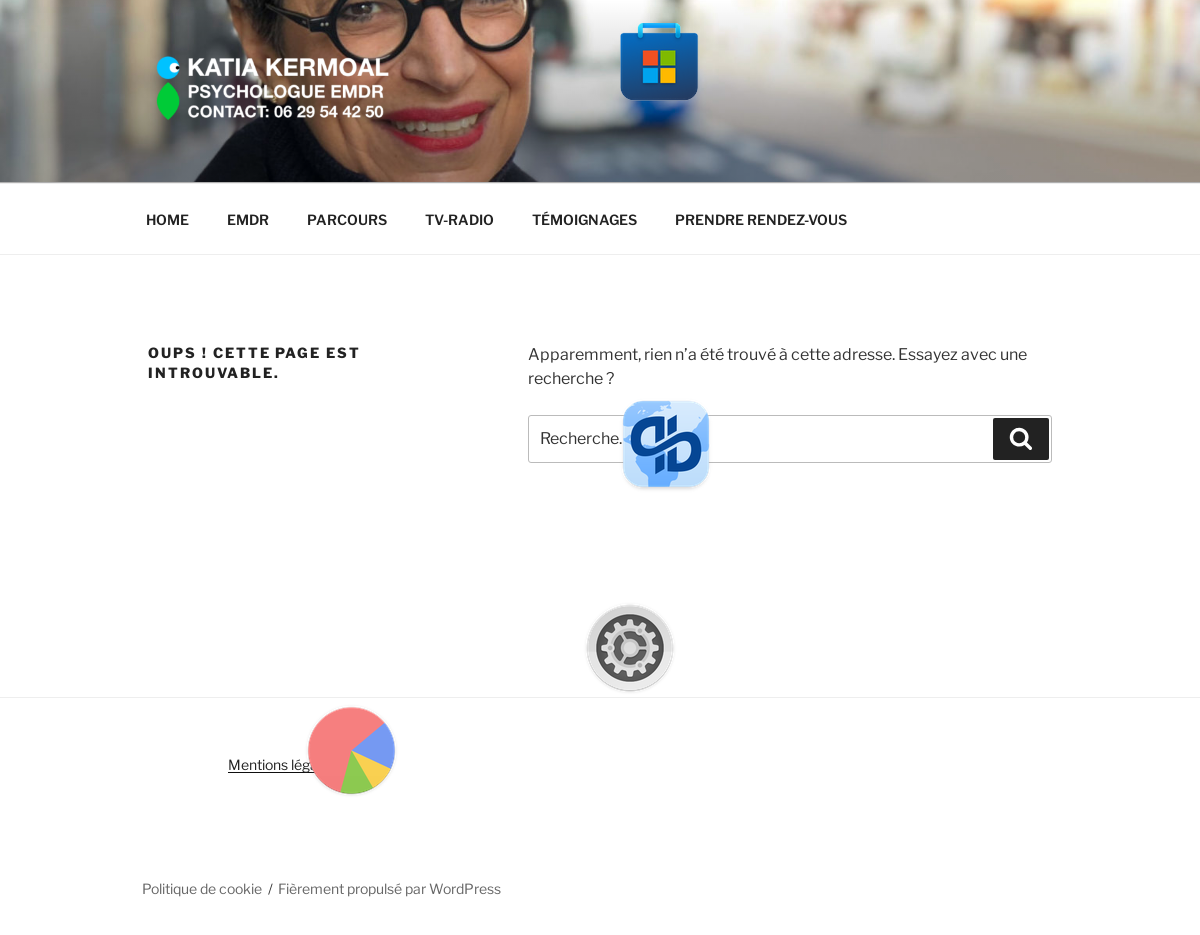  I want to click on open the Microsoft Store app, so click(659, 63).